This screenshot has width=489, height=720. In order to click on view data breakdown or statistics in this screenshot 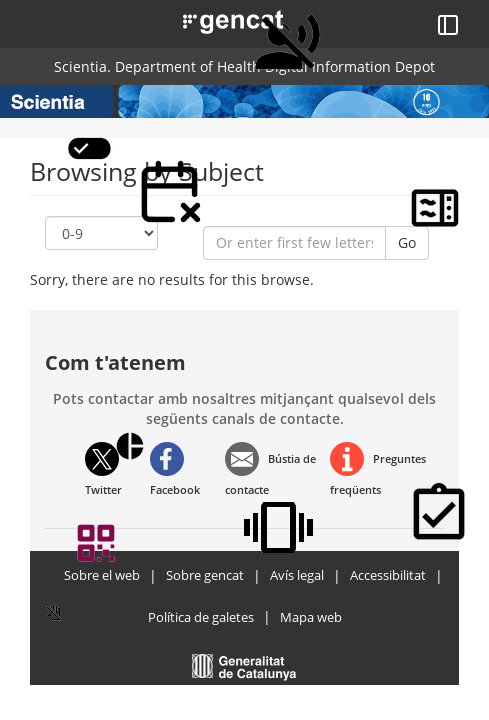, I will do `click(130, 446)`.